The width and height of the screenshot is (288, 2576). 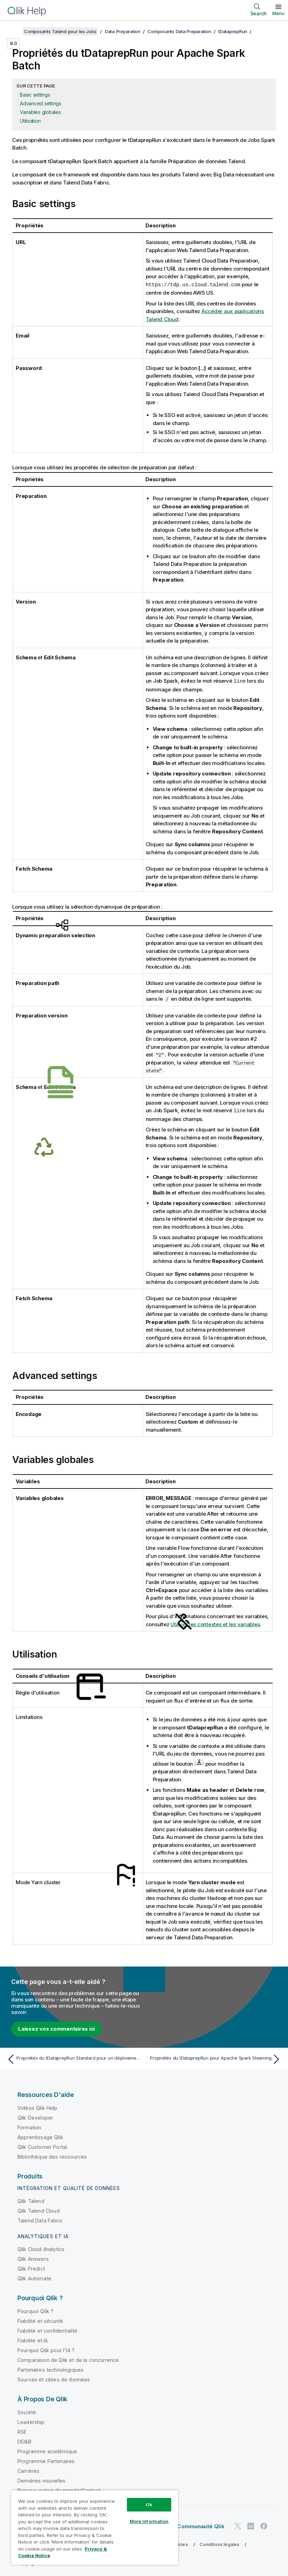 I want to click on disable empathy or emotional response features, so click(x=183, y=1621).